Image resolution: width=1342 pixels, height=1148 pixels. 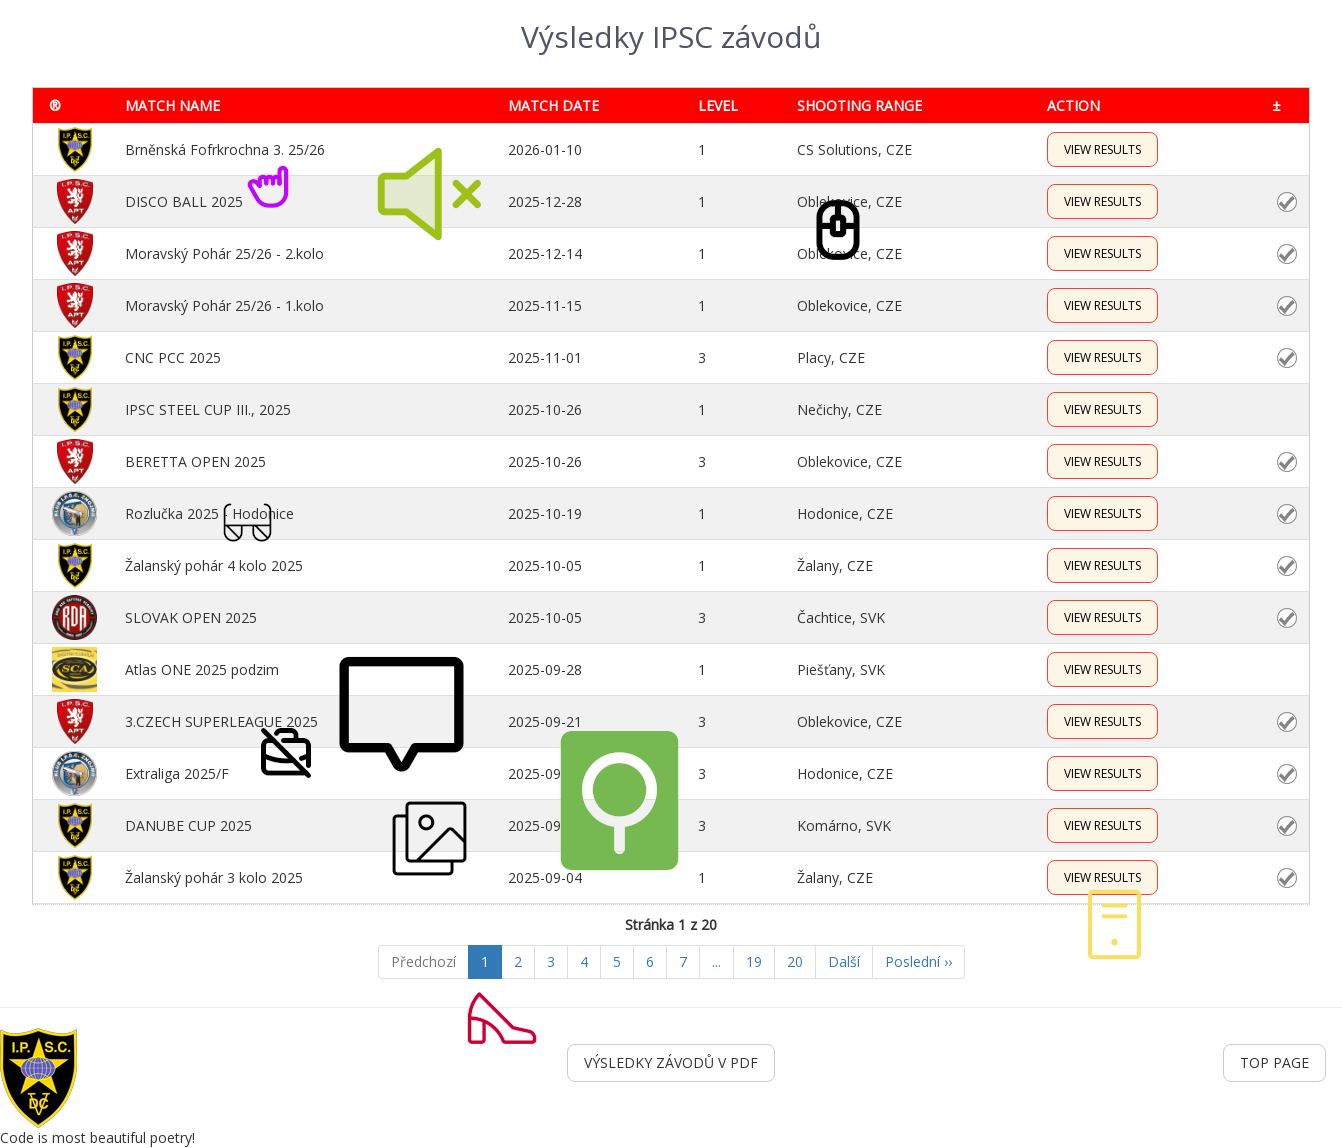 What do you see at coordinates (429, 838) in the screenshot?
I see `view photo gallery` at bounding box center [429, 838].